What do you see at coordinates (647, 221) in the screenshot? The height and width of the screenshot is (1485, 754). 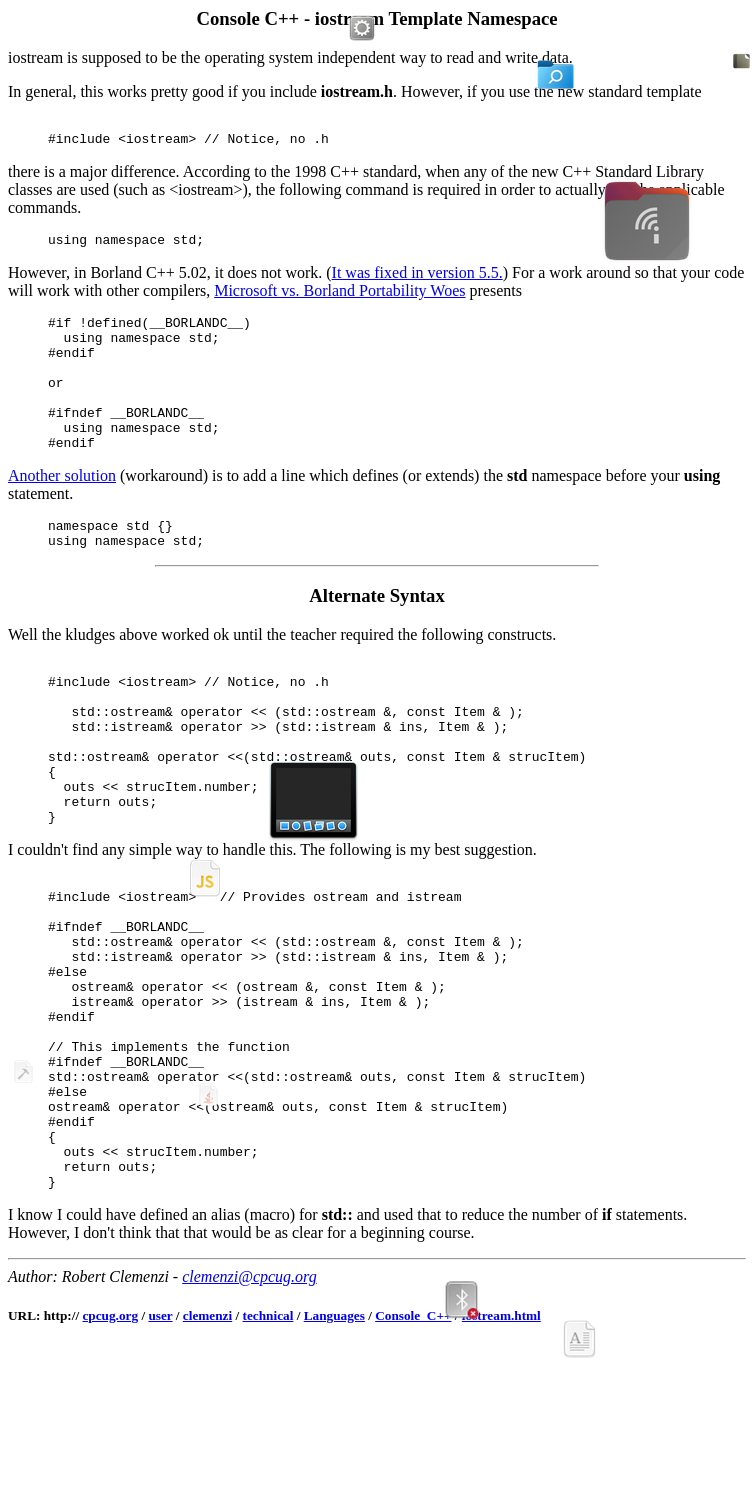 I see `open insync cloud sync folder` at bounding box center [647, 221].